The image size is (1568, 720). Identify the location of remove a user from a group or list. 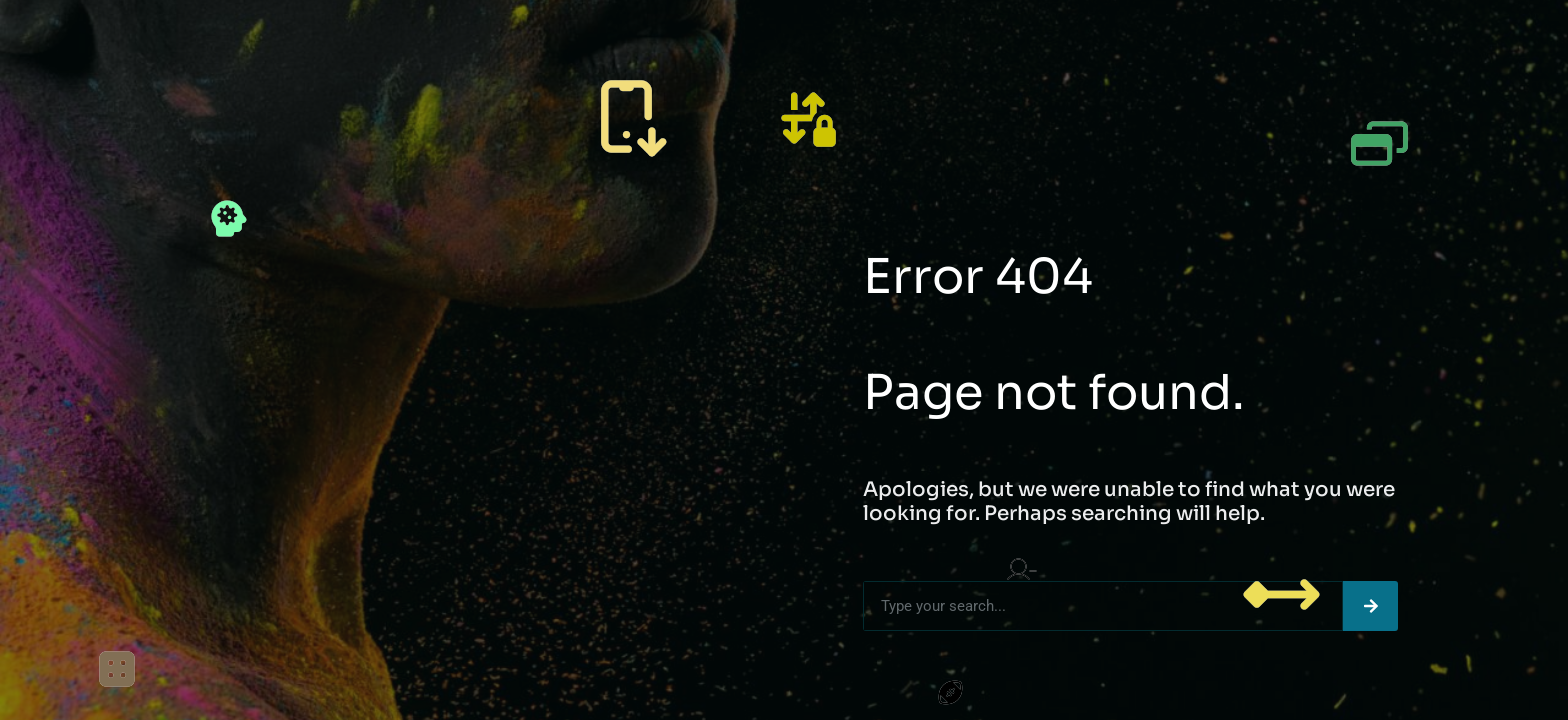
(1021, 570).